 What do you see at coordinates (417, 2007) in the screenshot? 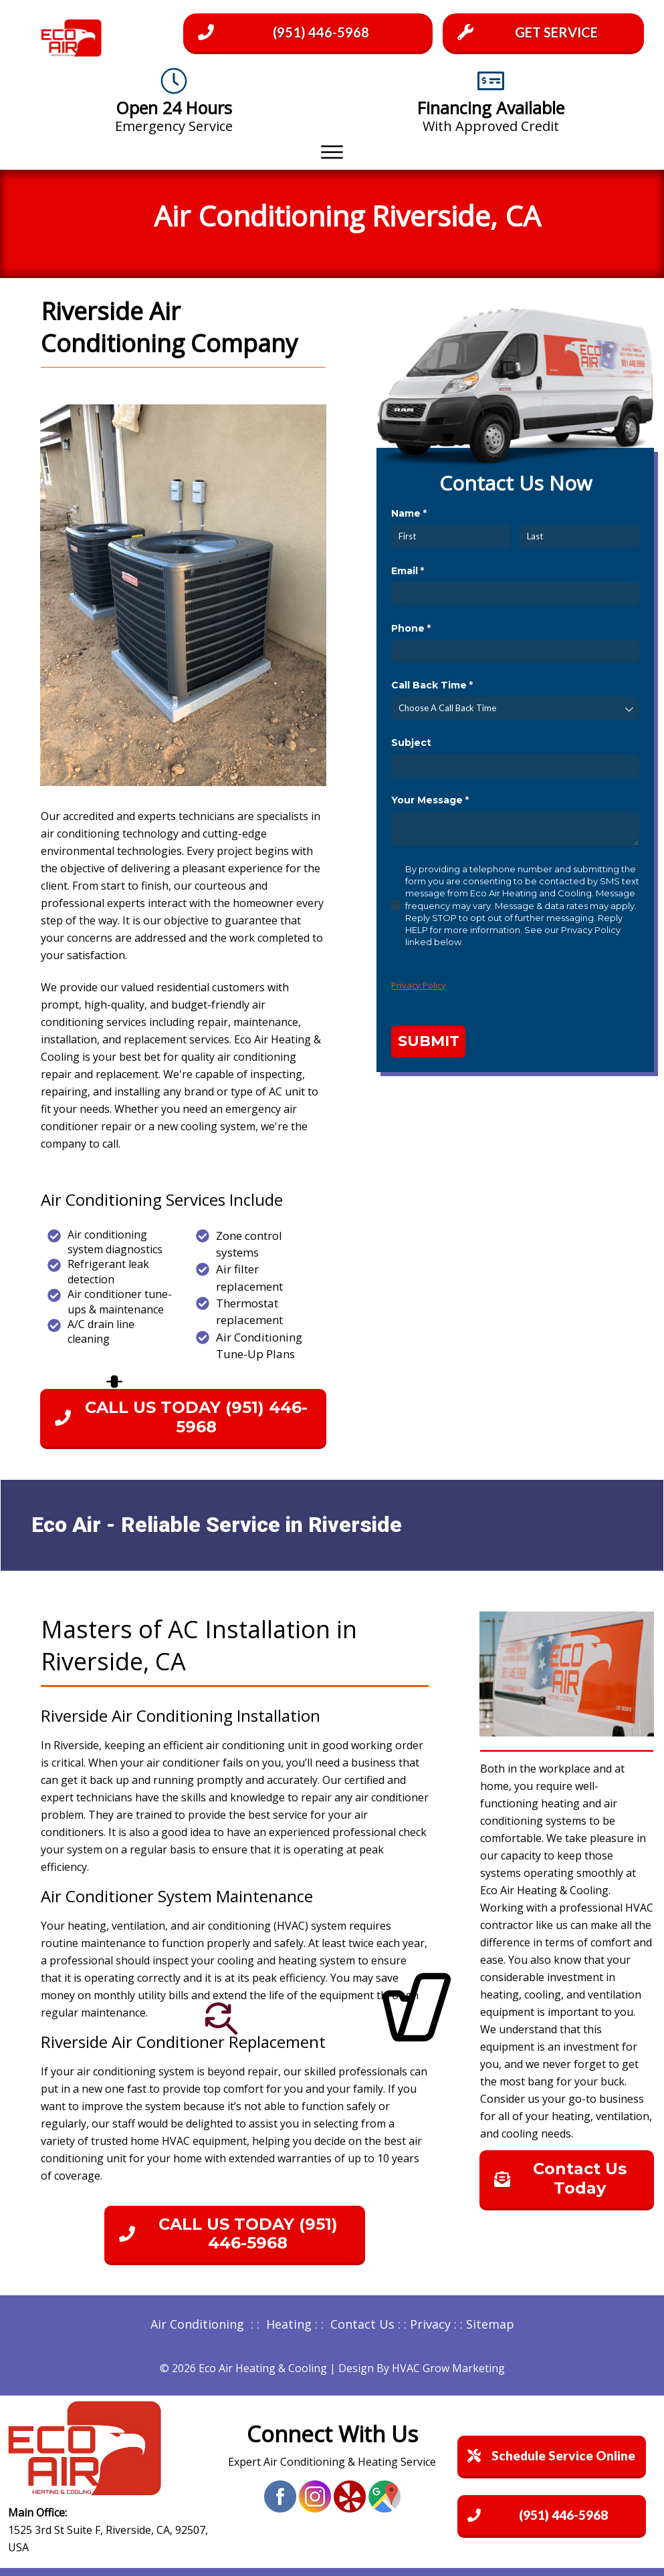
I see `open kbin social platform` at bounding box center [417, 2007].